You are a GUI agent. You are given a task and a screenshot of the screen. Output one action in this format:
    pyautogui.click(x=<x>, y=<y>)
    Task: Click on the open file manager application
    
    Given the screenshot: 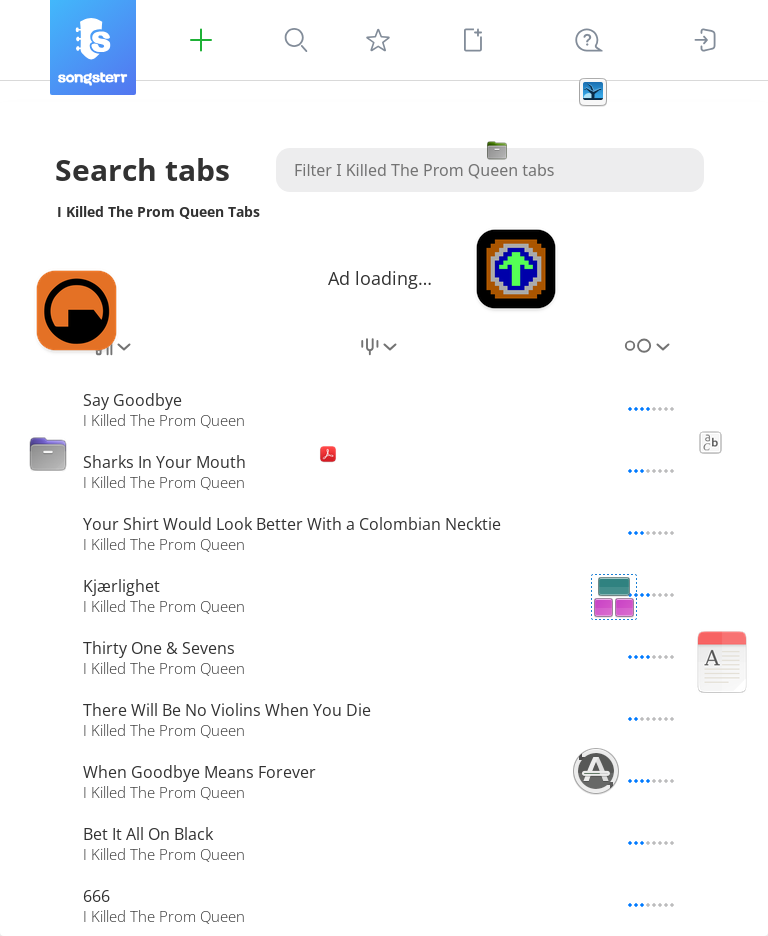 What is the action you would take?
    pyautogui.click(x=497, y=150)
    